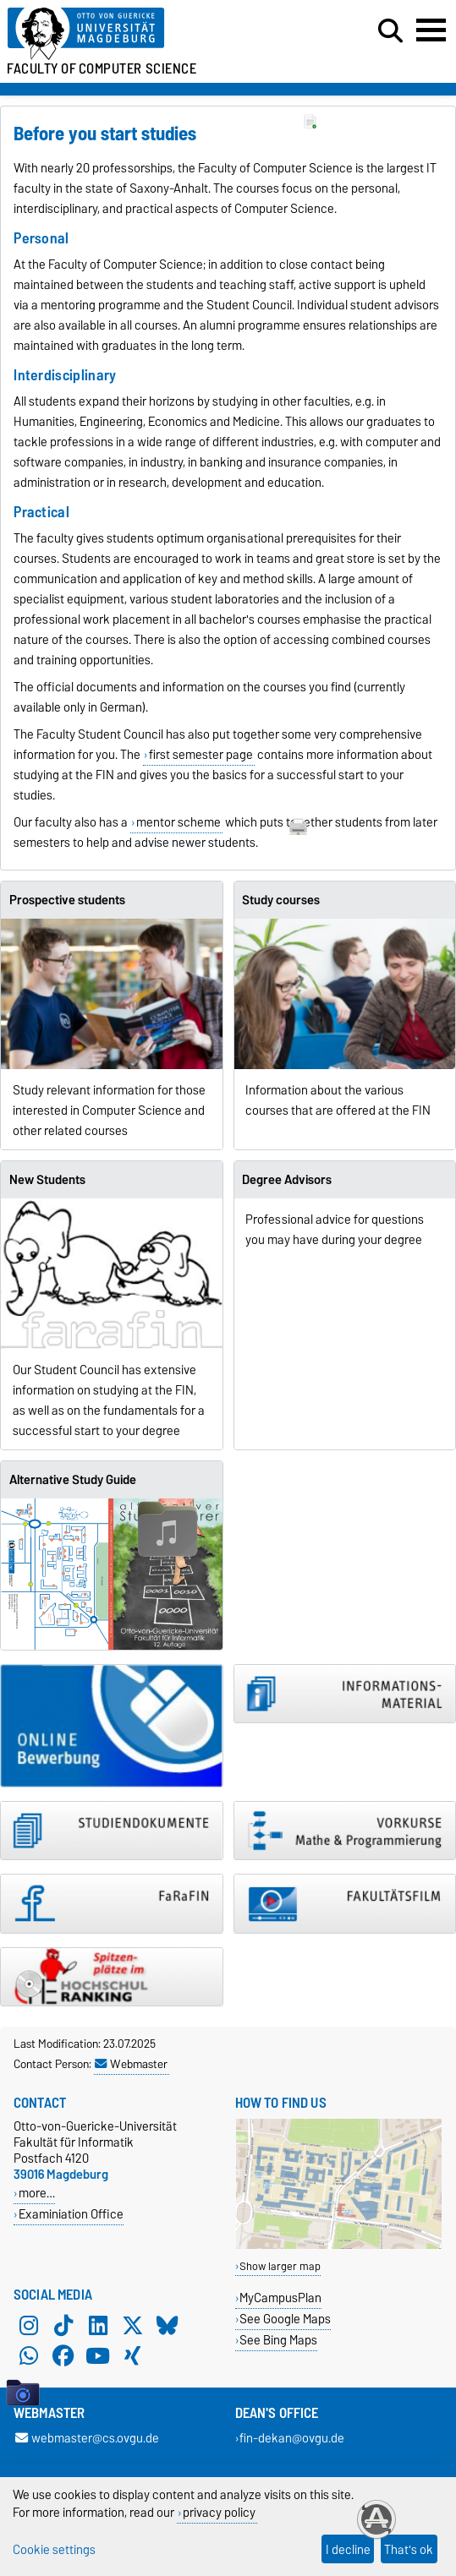 Image resolution: width=456 pixels, height=2576 pixels. I want to click on open ionic framework project folder, so click(23, 2393).